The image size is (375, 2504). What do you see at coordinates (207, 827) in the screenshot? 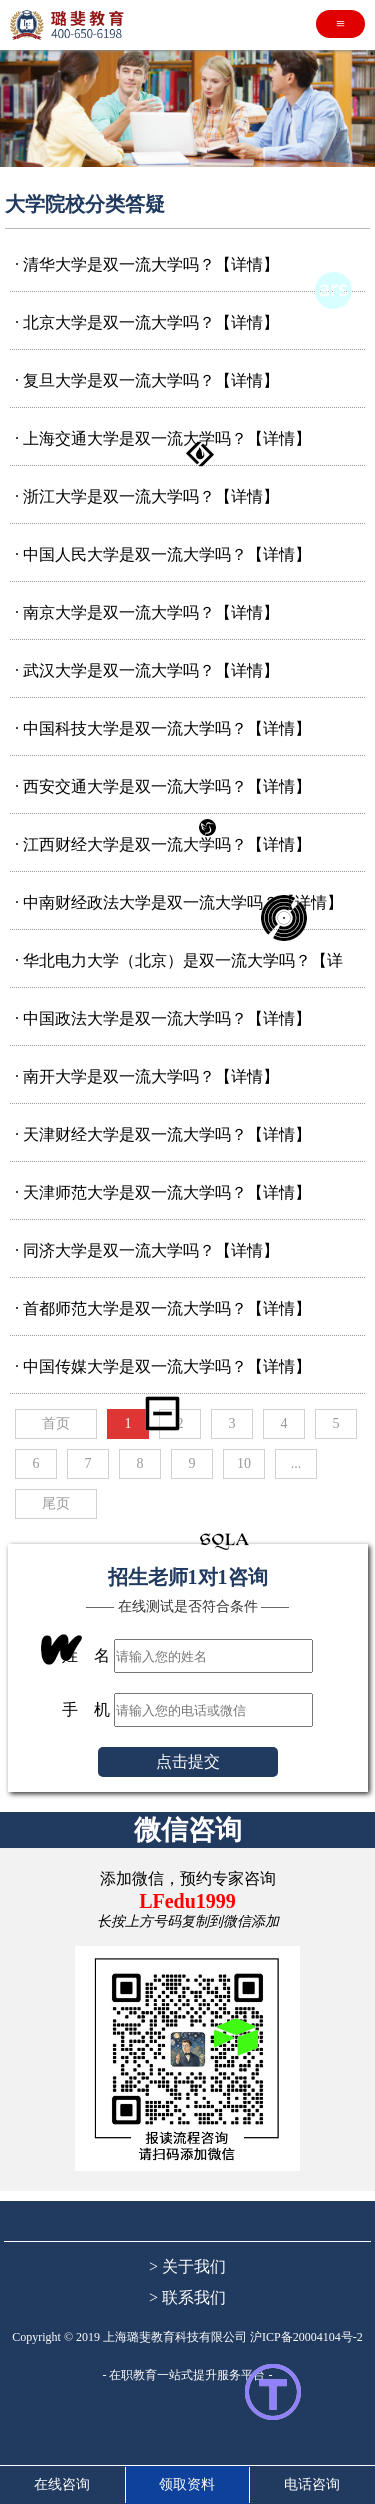
I see `lubuntu linux distribution logo` at bounding box center [207, 827].